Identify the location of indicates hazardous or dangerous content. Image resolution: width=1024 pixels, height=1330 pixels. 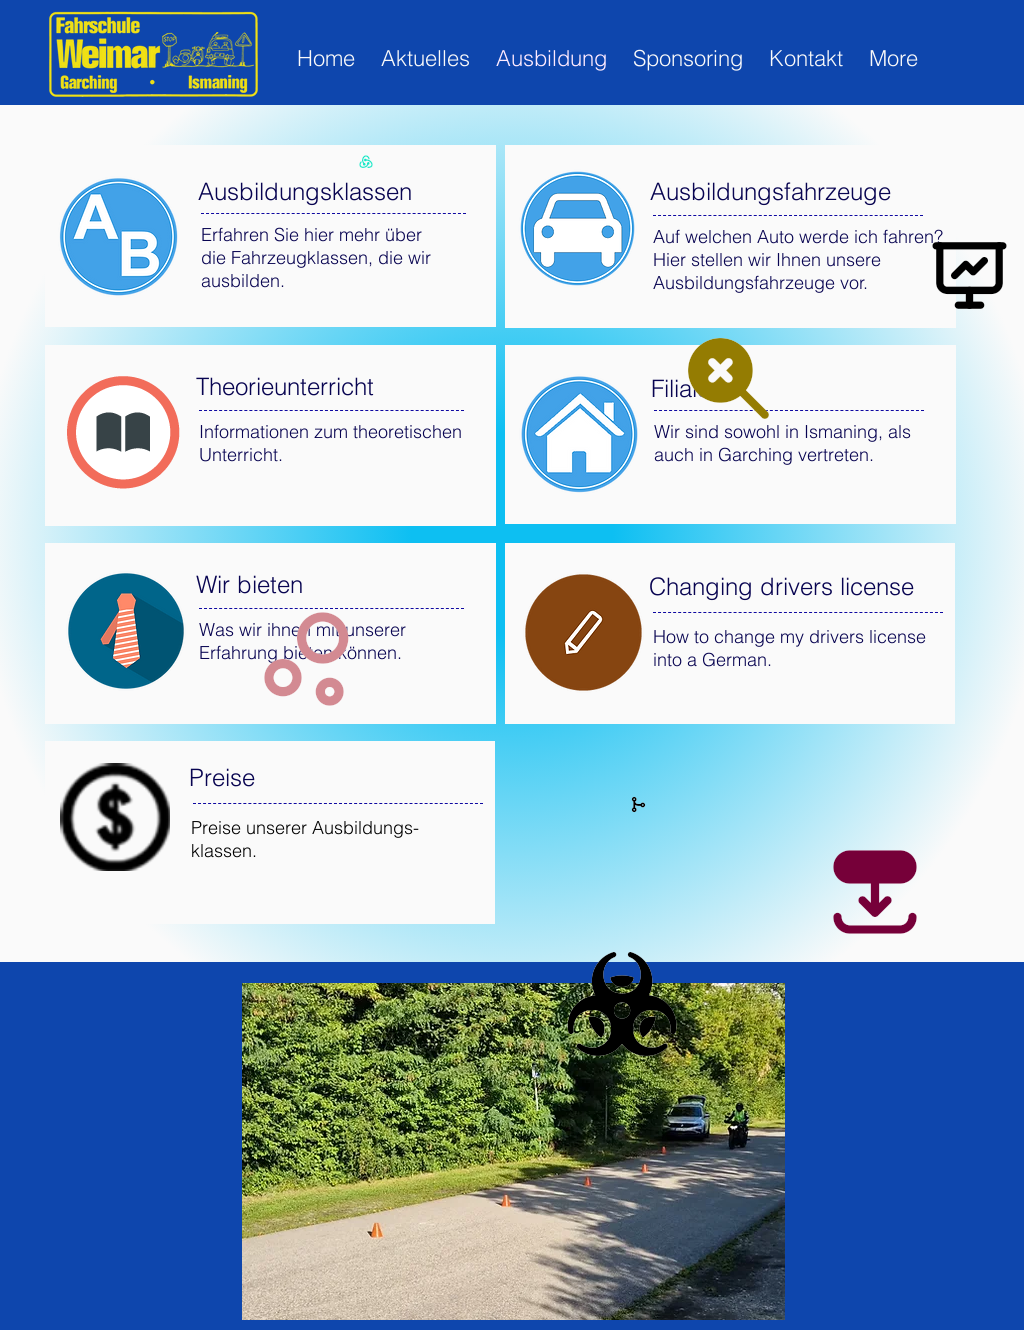
(622, 1004).